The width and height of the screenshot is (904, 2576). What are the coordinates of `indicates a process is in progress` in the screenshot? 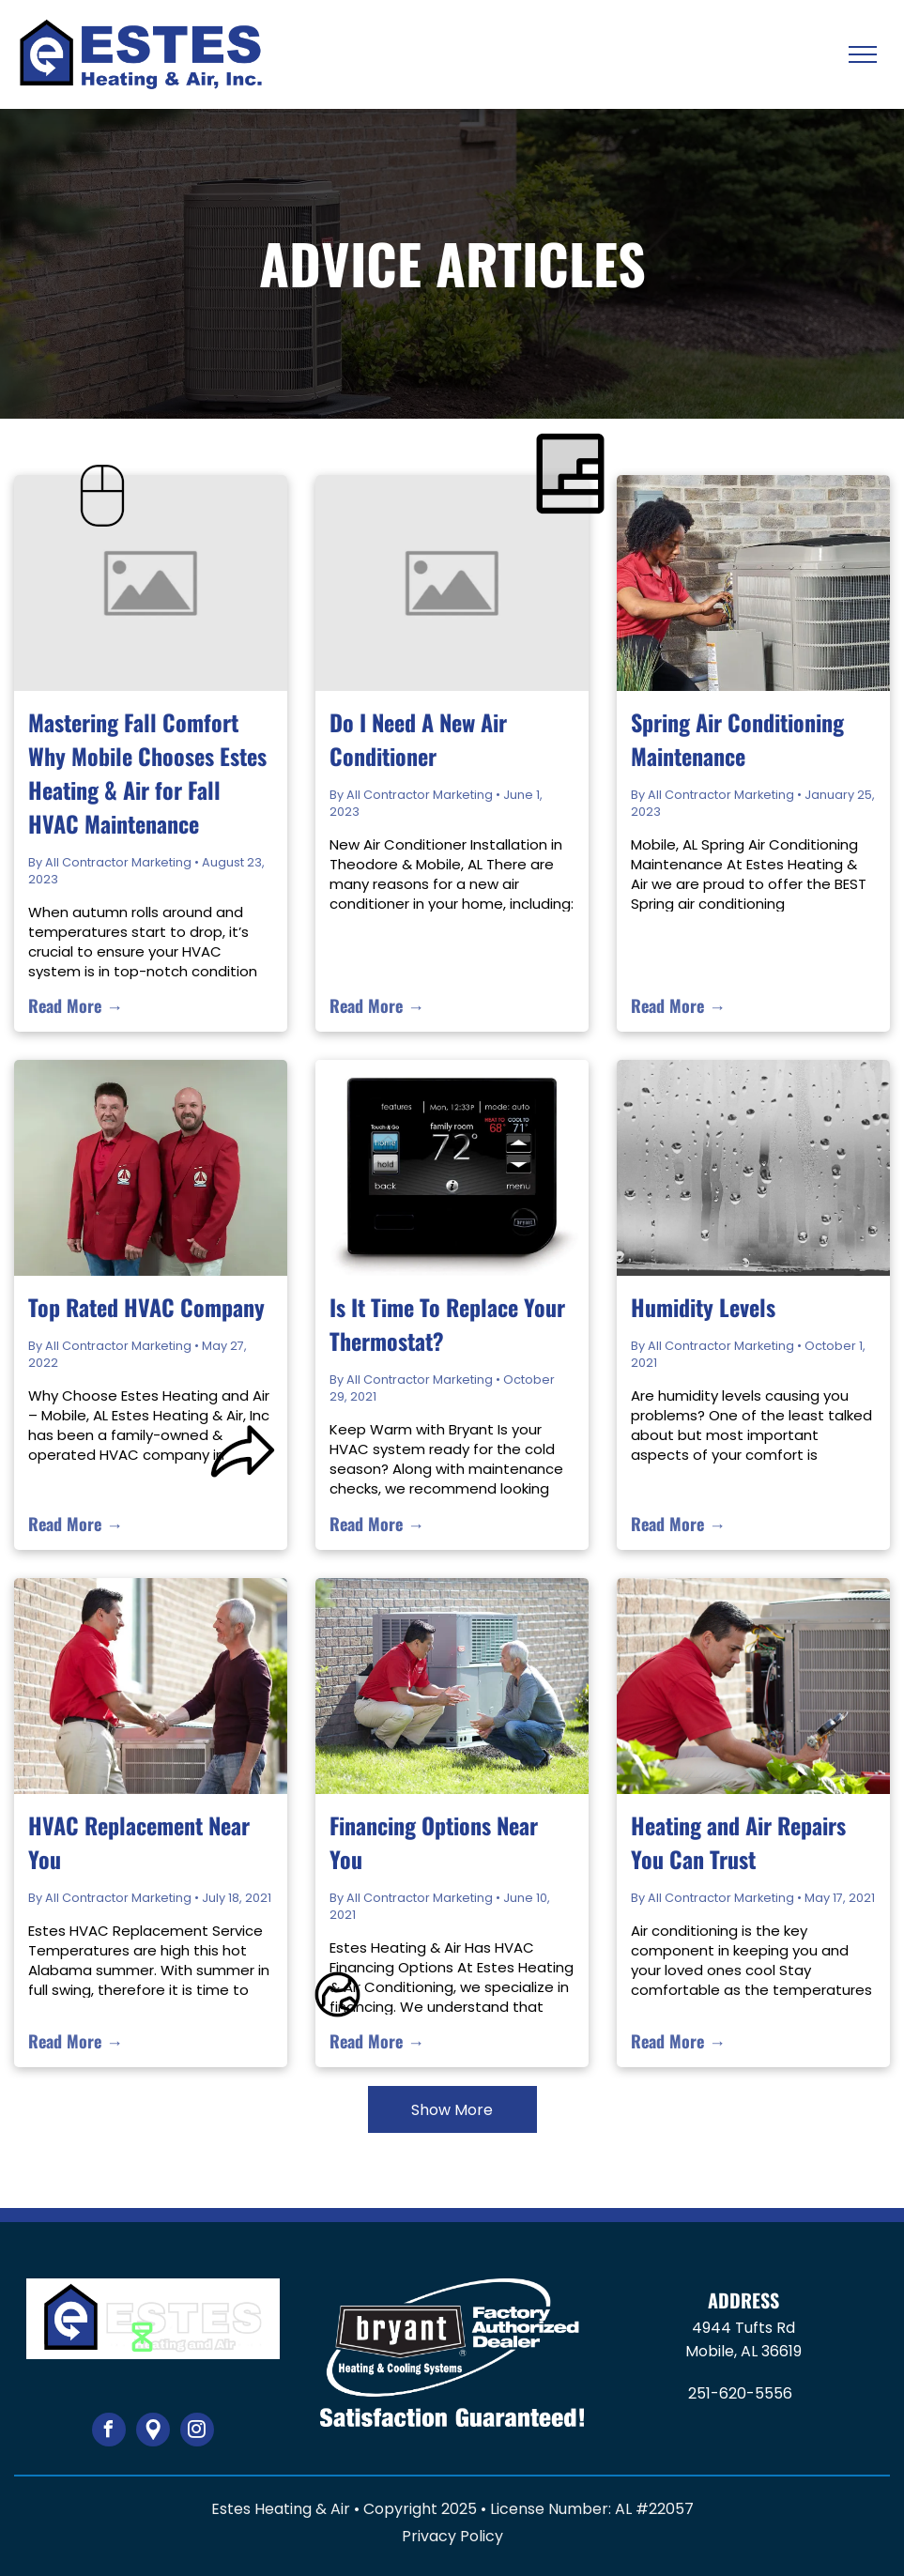 It's located at (142, 2337).